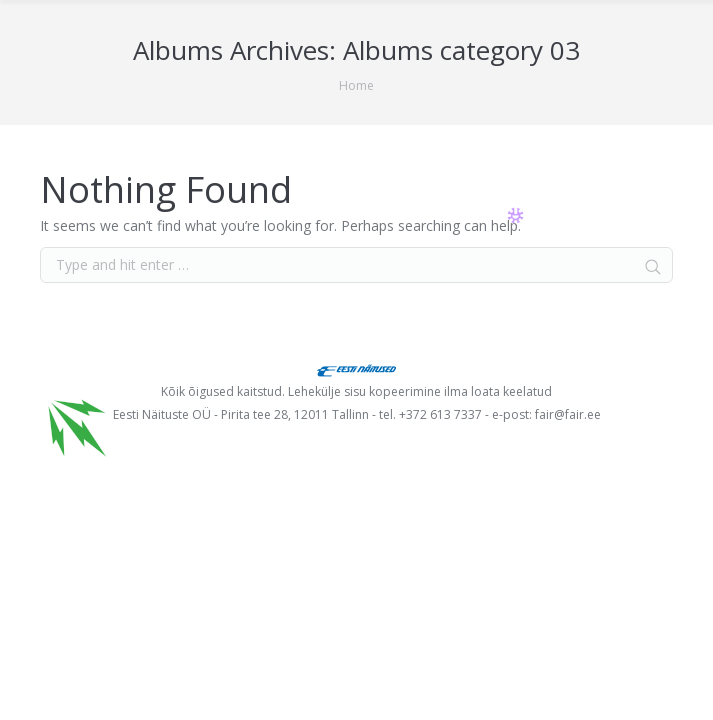 The height and width of the screenshot is (720, 713). What do you see at coordinates (77, 428) in the screenshot?
I see `indicates lightning or electrical storm warning` at bounding box center [77, 428].